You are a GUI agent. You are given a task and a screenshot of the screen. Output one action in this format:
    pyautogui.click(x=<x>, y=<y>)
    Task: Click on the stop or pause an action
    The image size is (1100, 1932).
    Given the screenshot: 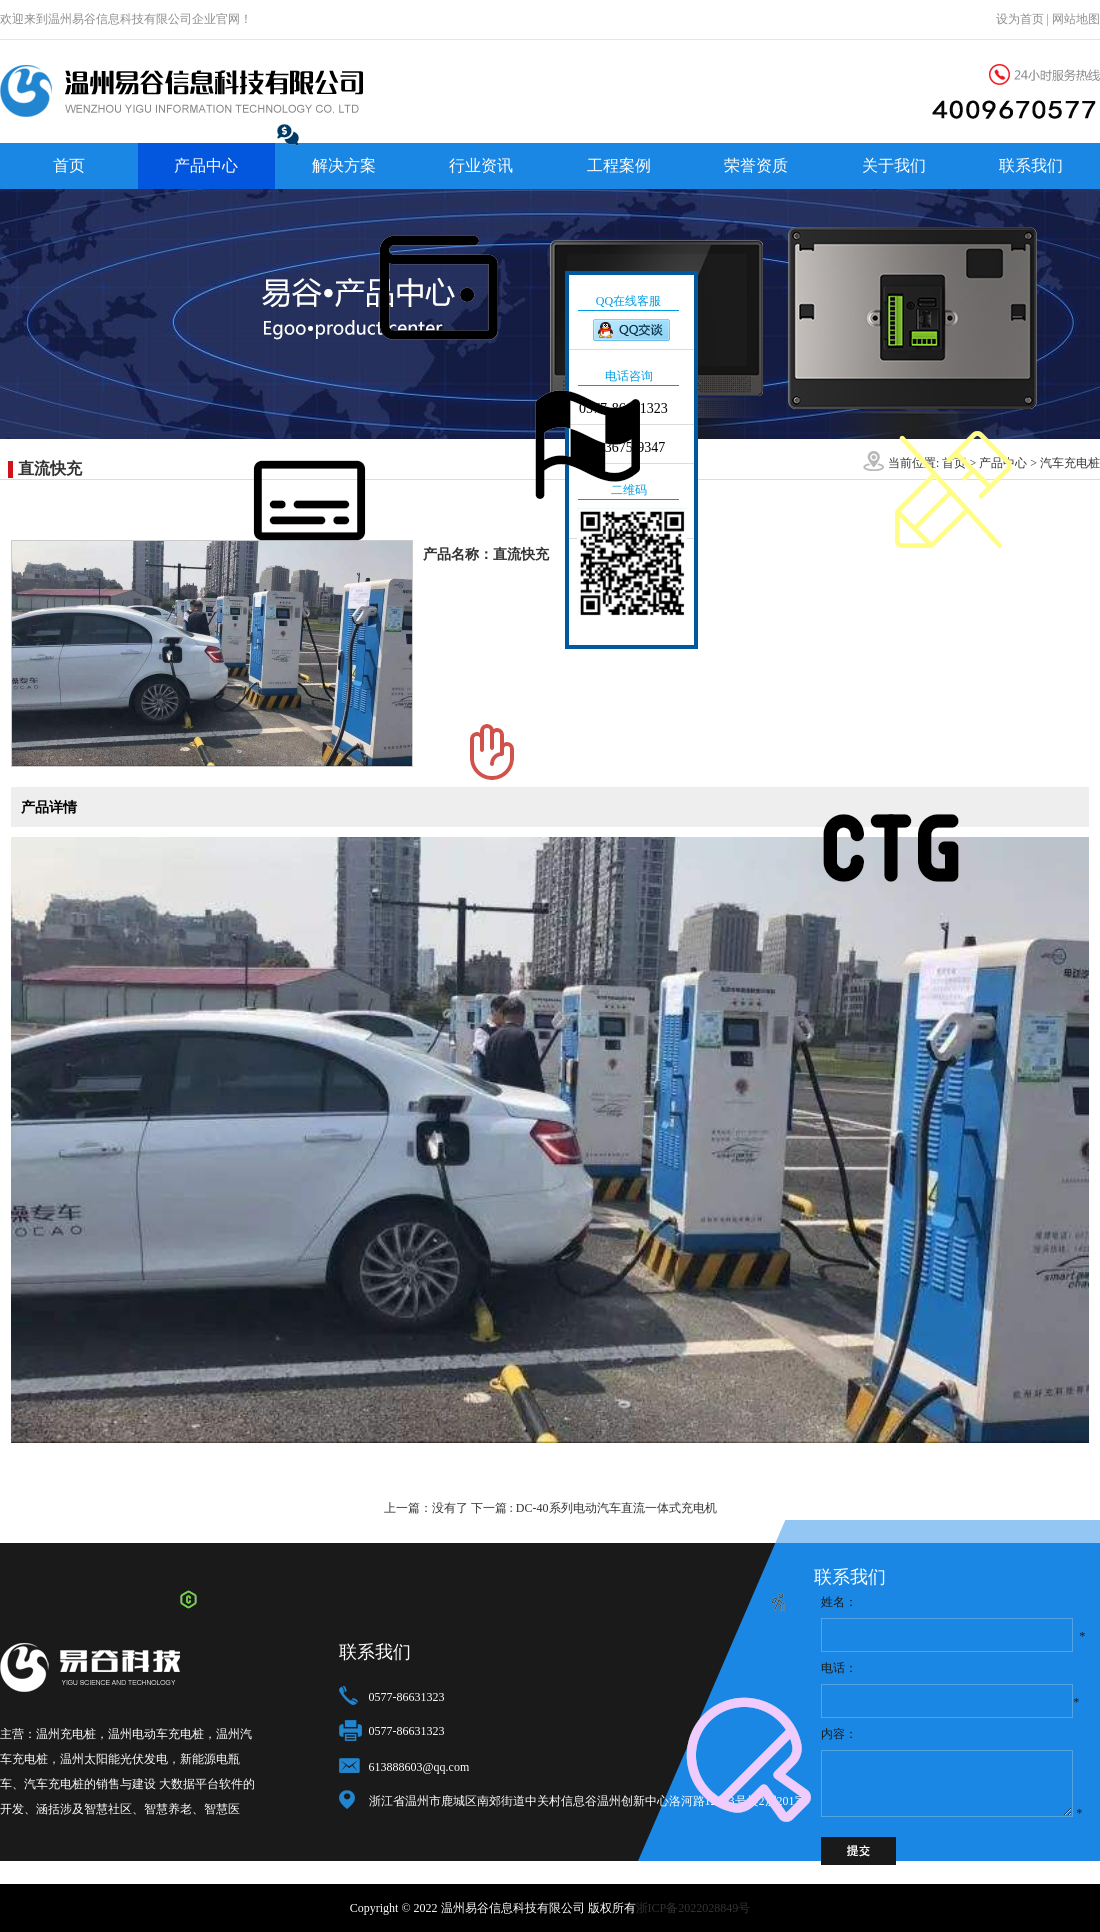 What is the action you would take?
    pyautogui.click(x=492, y=752)
    